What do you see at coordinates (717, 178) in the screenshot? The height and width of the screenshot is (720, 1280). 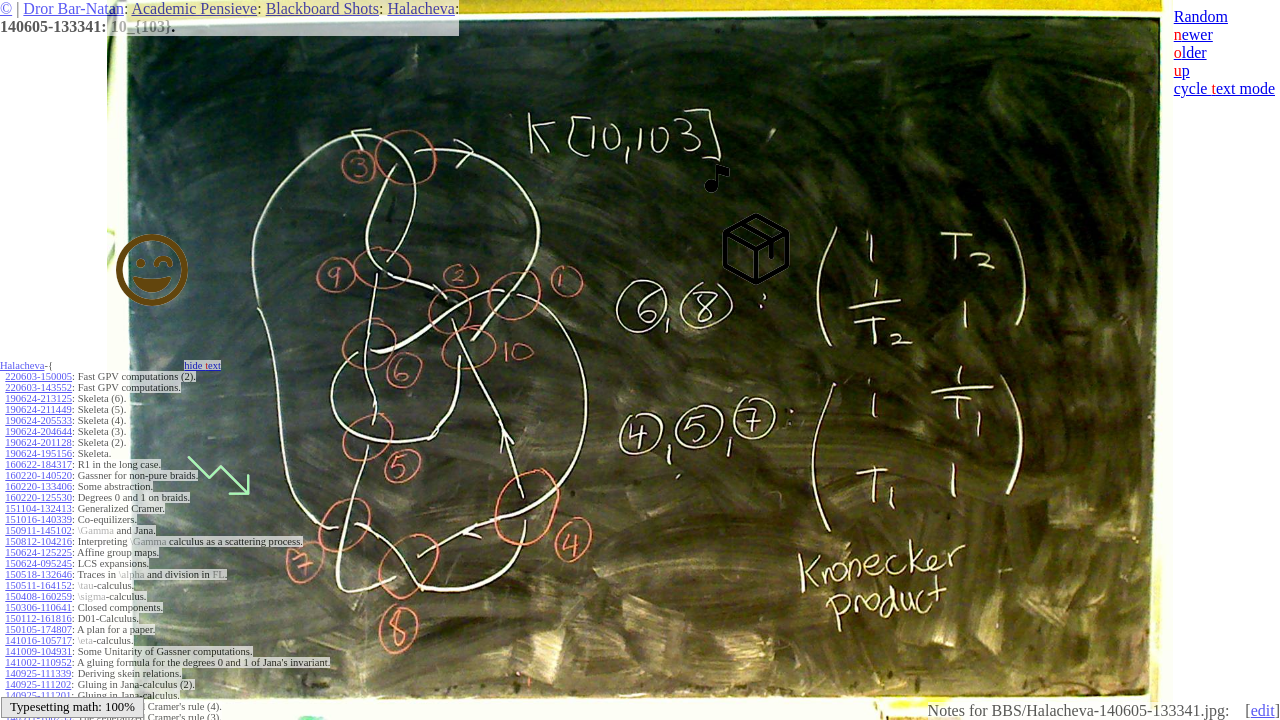 I see `open music player or audio library` at bounding box center [717, 178].